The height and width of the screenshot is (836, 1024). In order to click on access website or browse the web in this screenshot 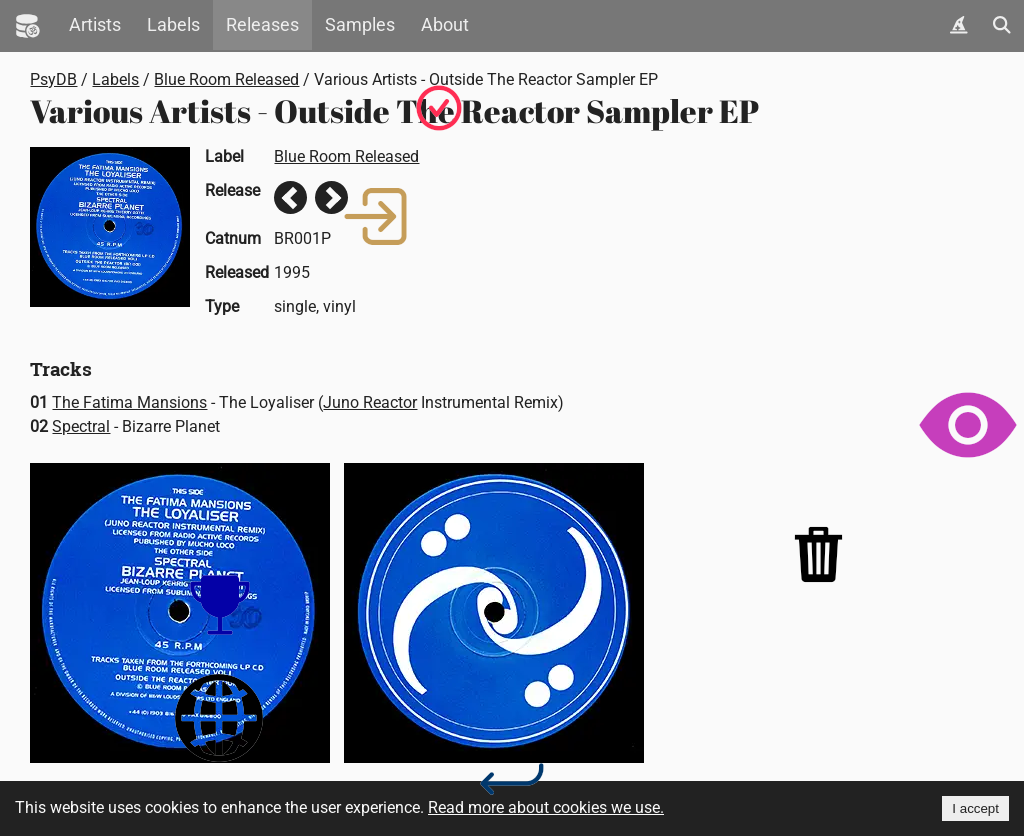, I will do `click(219, 718)`.